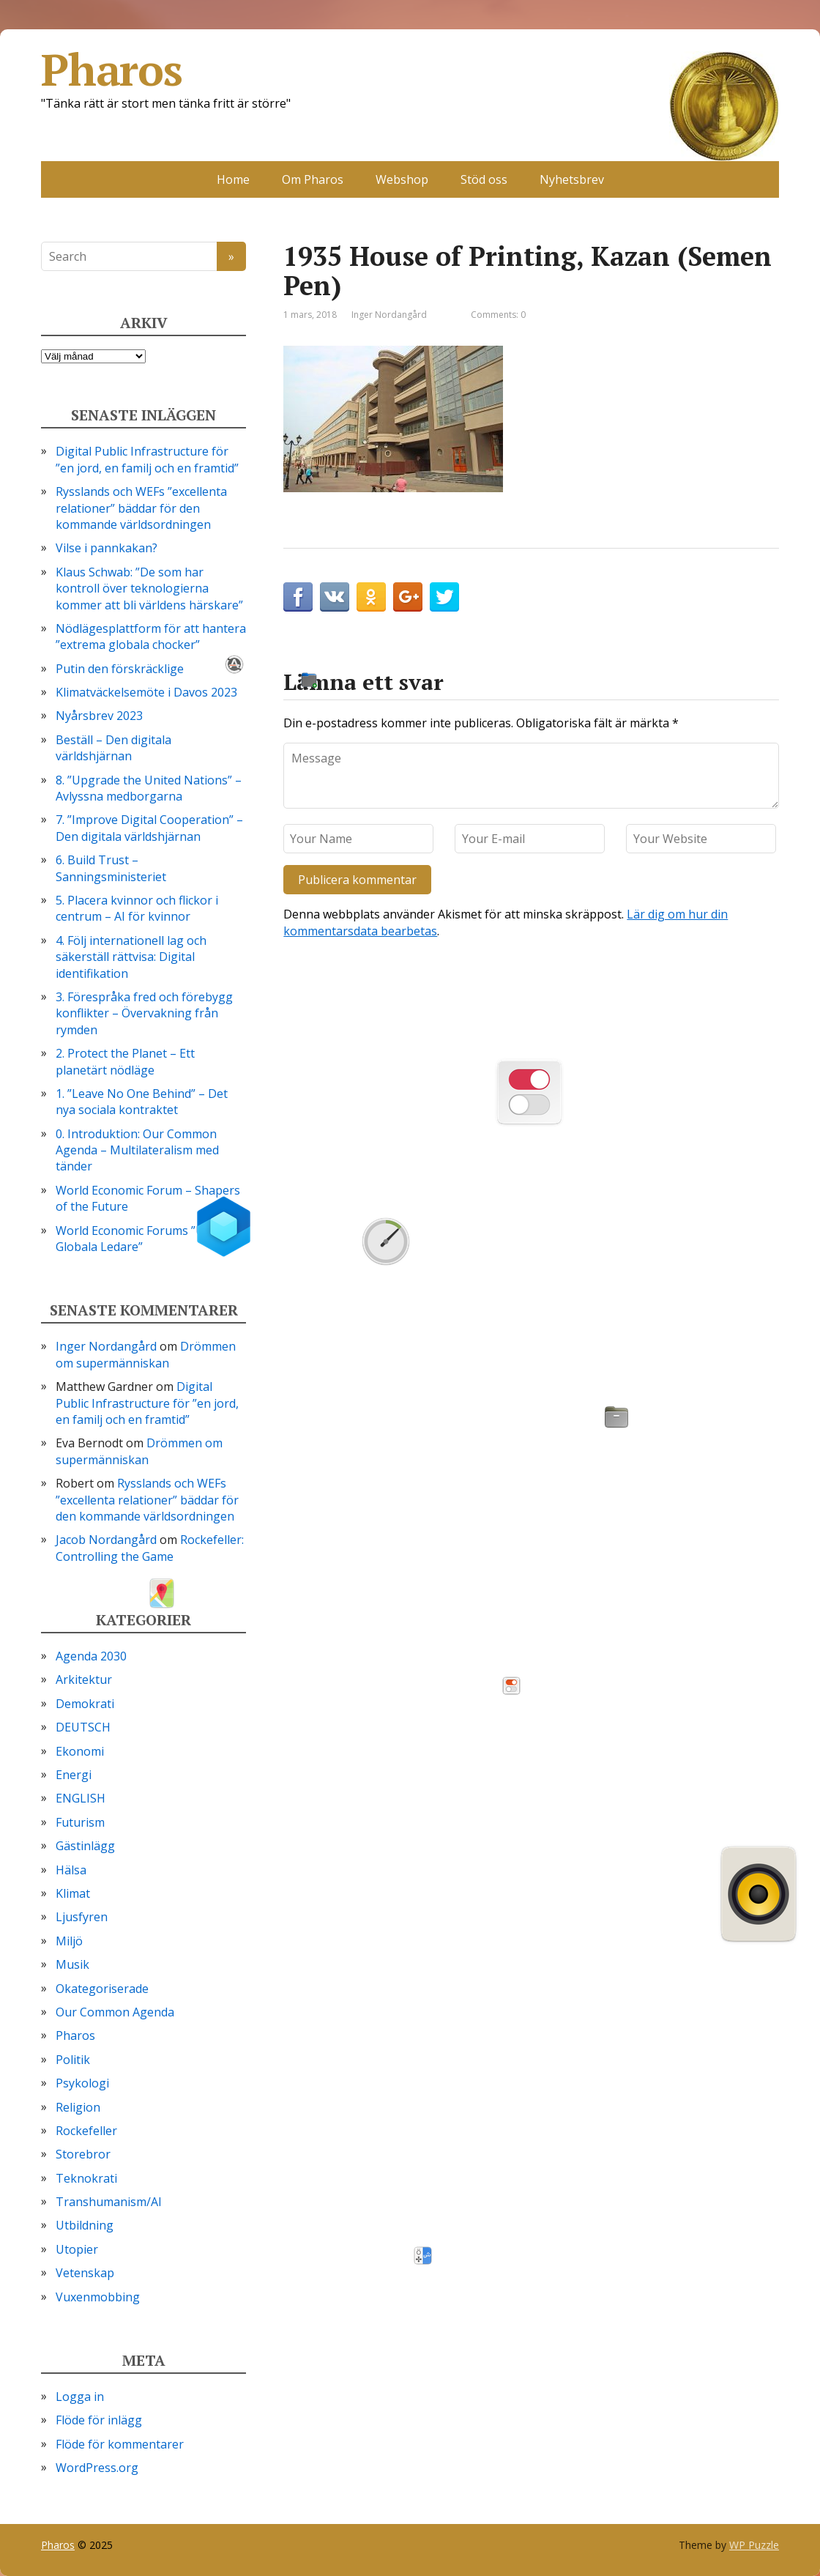  I want to click on a gpx file containing gps route or track data, so click(162, 1593).